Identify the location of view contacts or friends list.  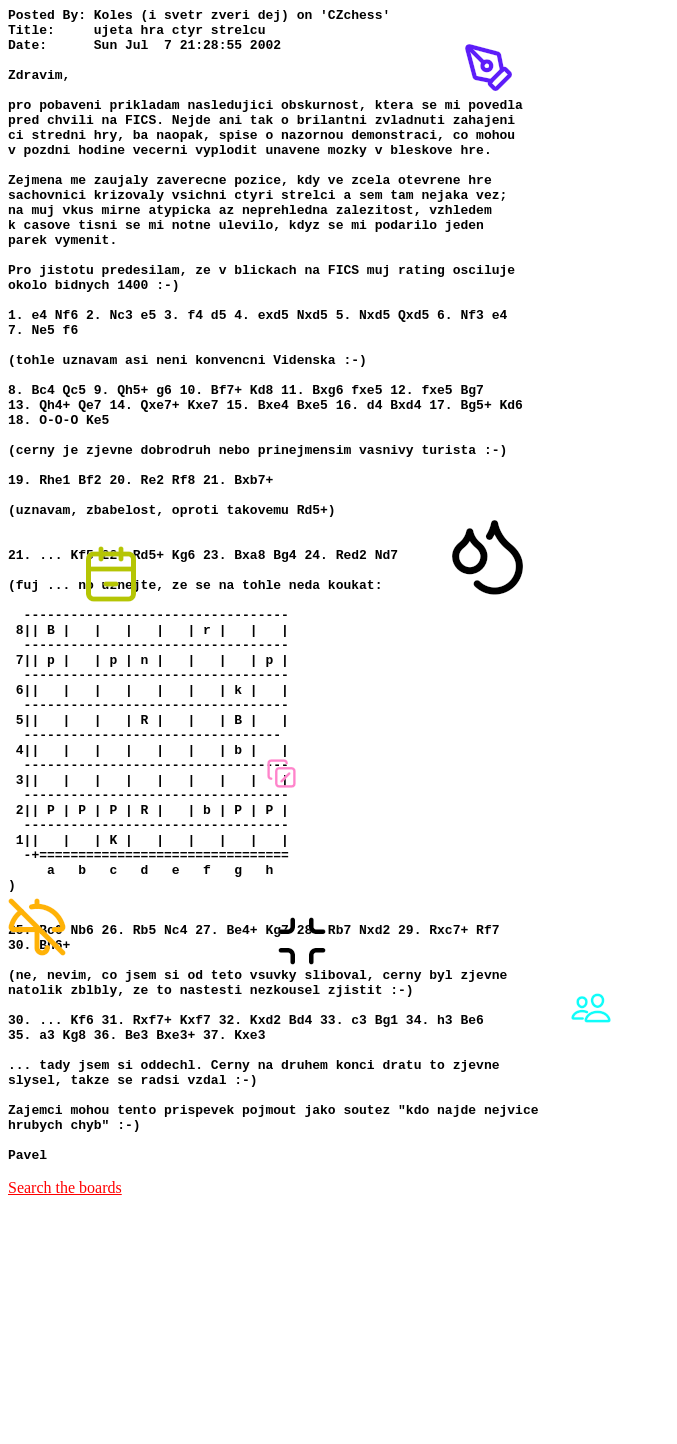
(591, 1008).